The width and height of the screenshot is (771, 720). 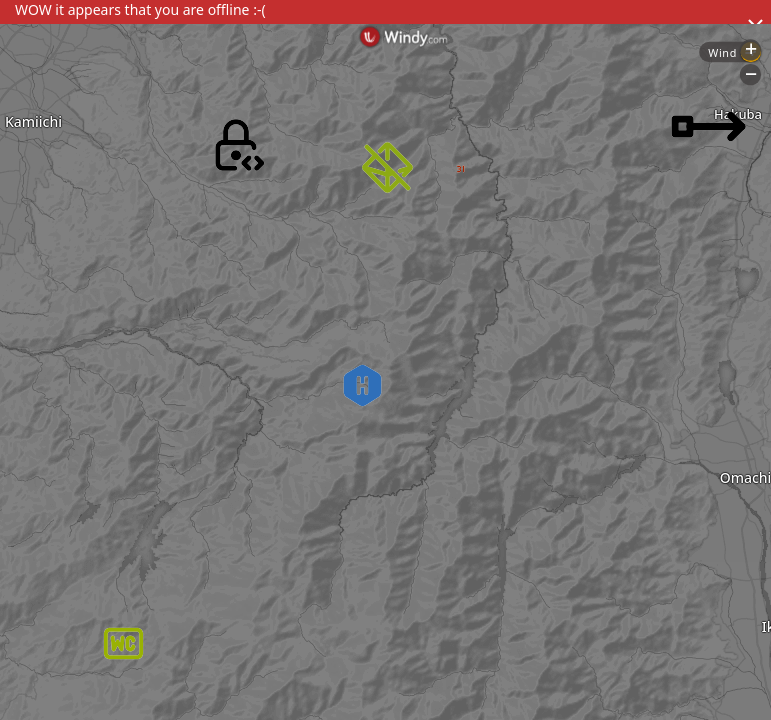 What do you see at coordinates (123, 643) in the screenshot?
I see `indicates restroom or water closet location` at bounding box center [123, 643].